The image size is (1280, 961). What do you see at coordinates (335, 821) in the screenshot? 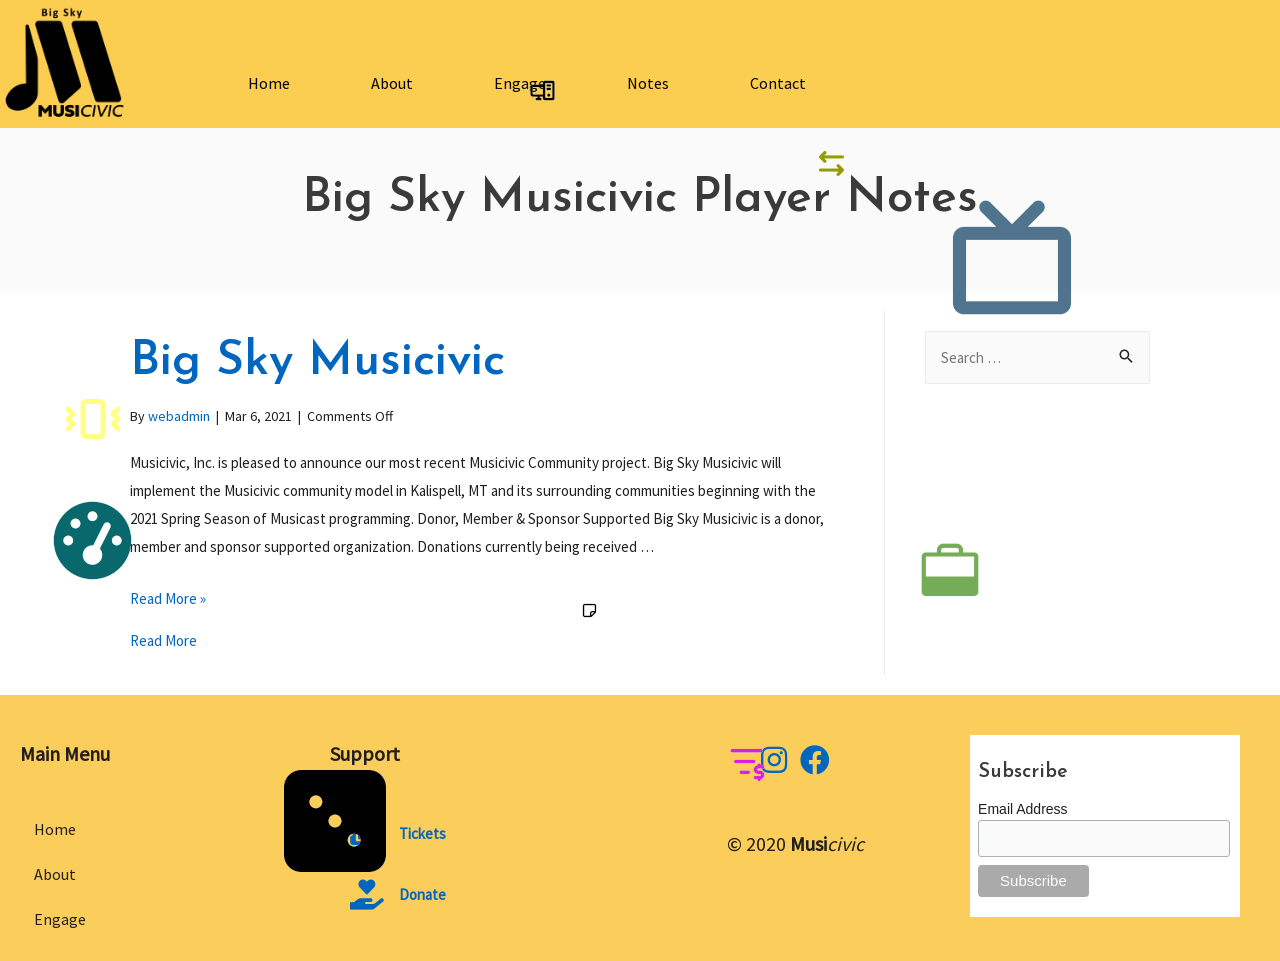
I see `indicates a dice roll result of three` at bounding box center [335, 821].